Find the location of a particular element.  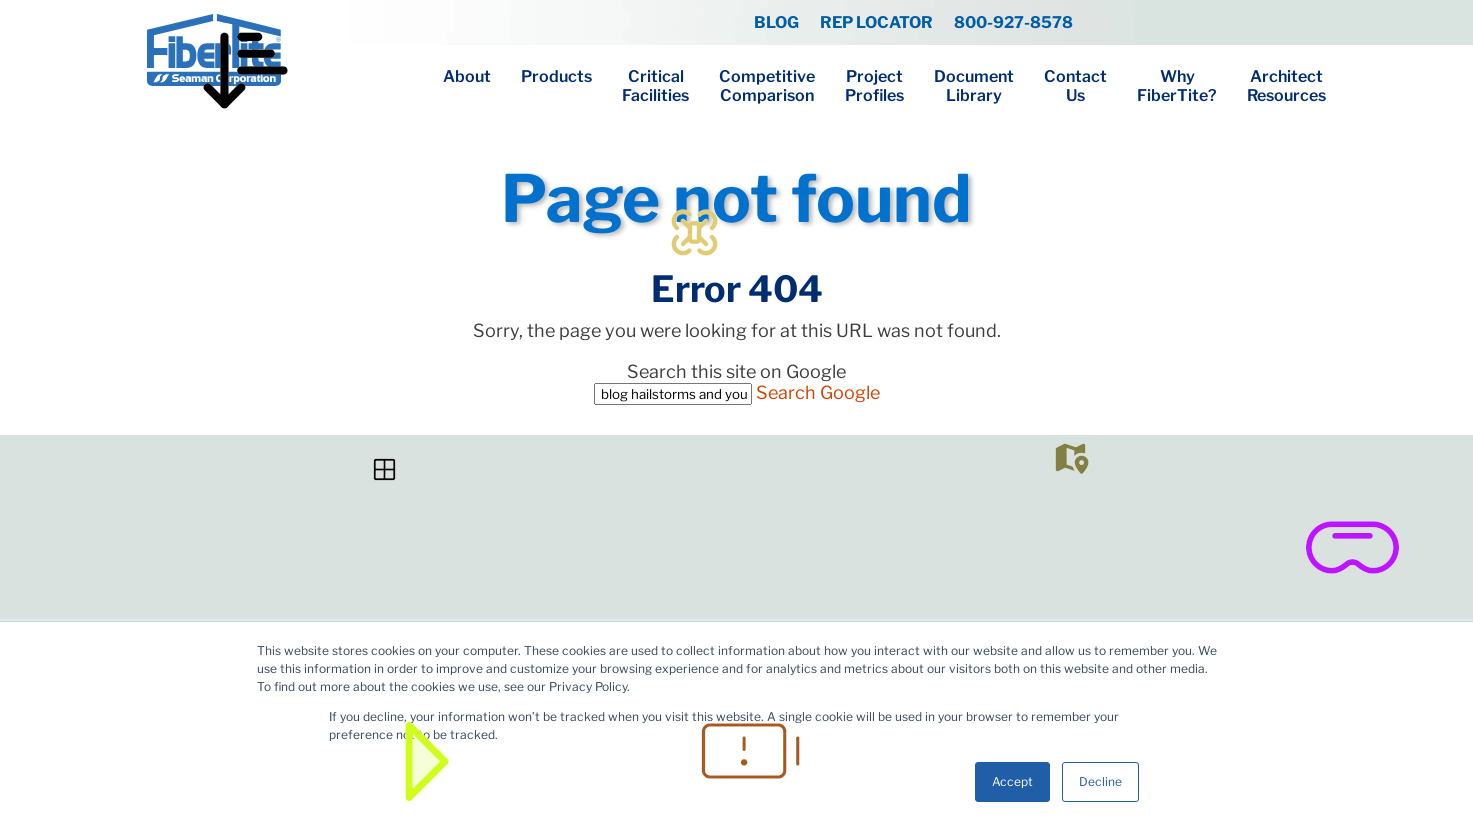

access virtual reality or VR settings is located at coordinates (1352, 547).